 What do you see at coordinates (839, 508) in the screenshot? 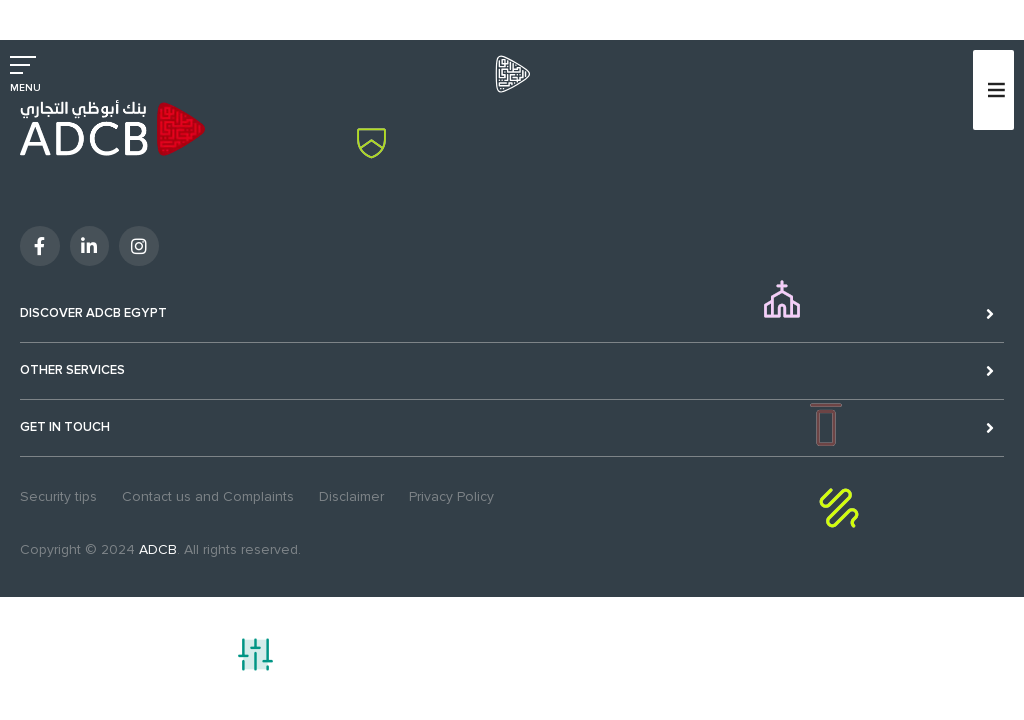
I see `access freehand drawing or annotation tools` at bounding box center [839, 508].